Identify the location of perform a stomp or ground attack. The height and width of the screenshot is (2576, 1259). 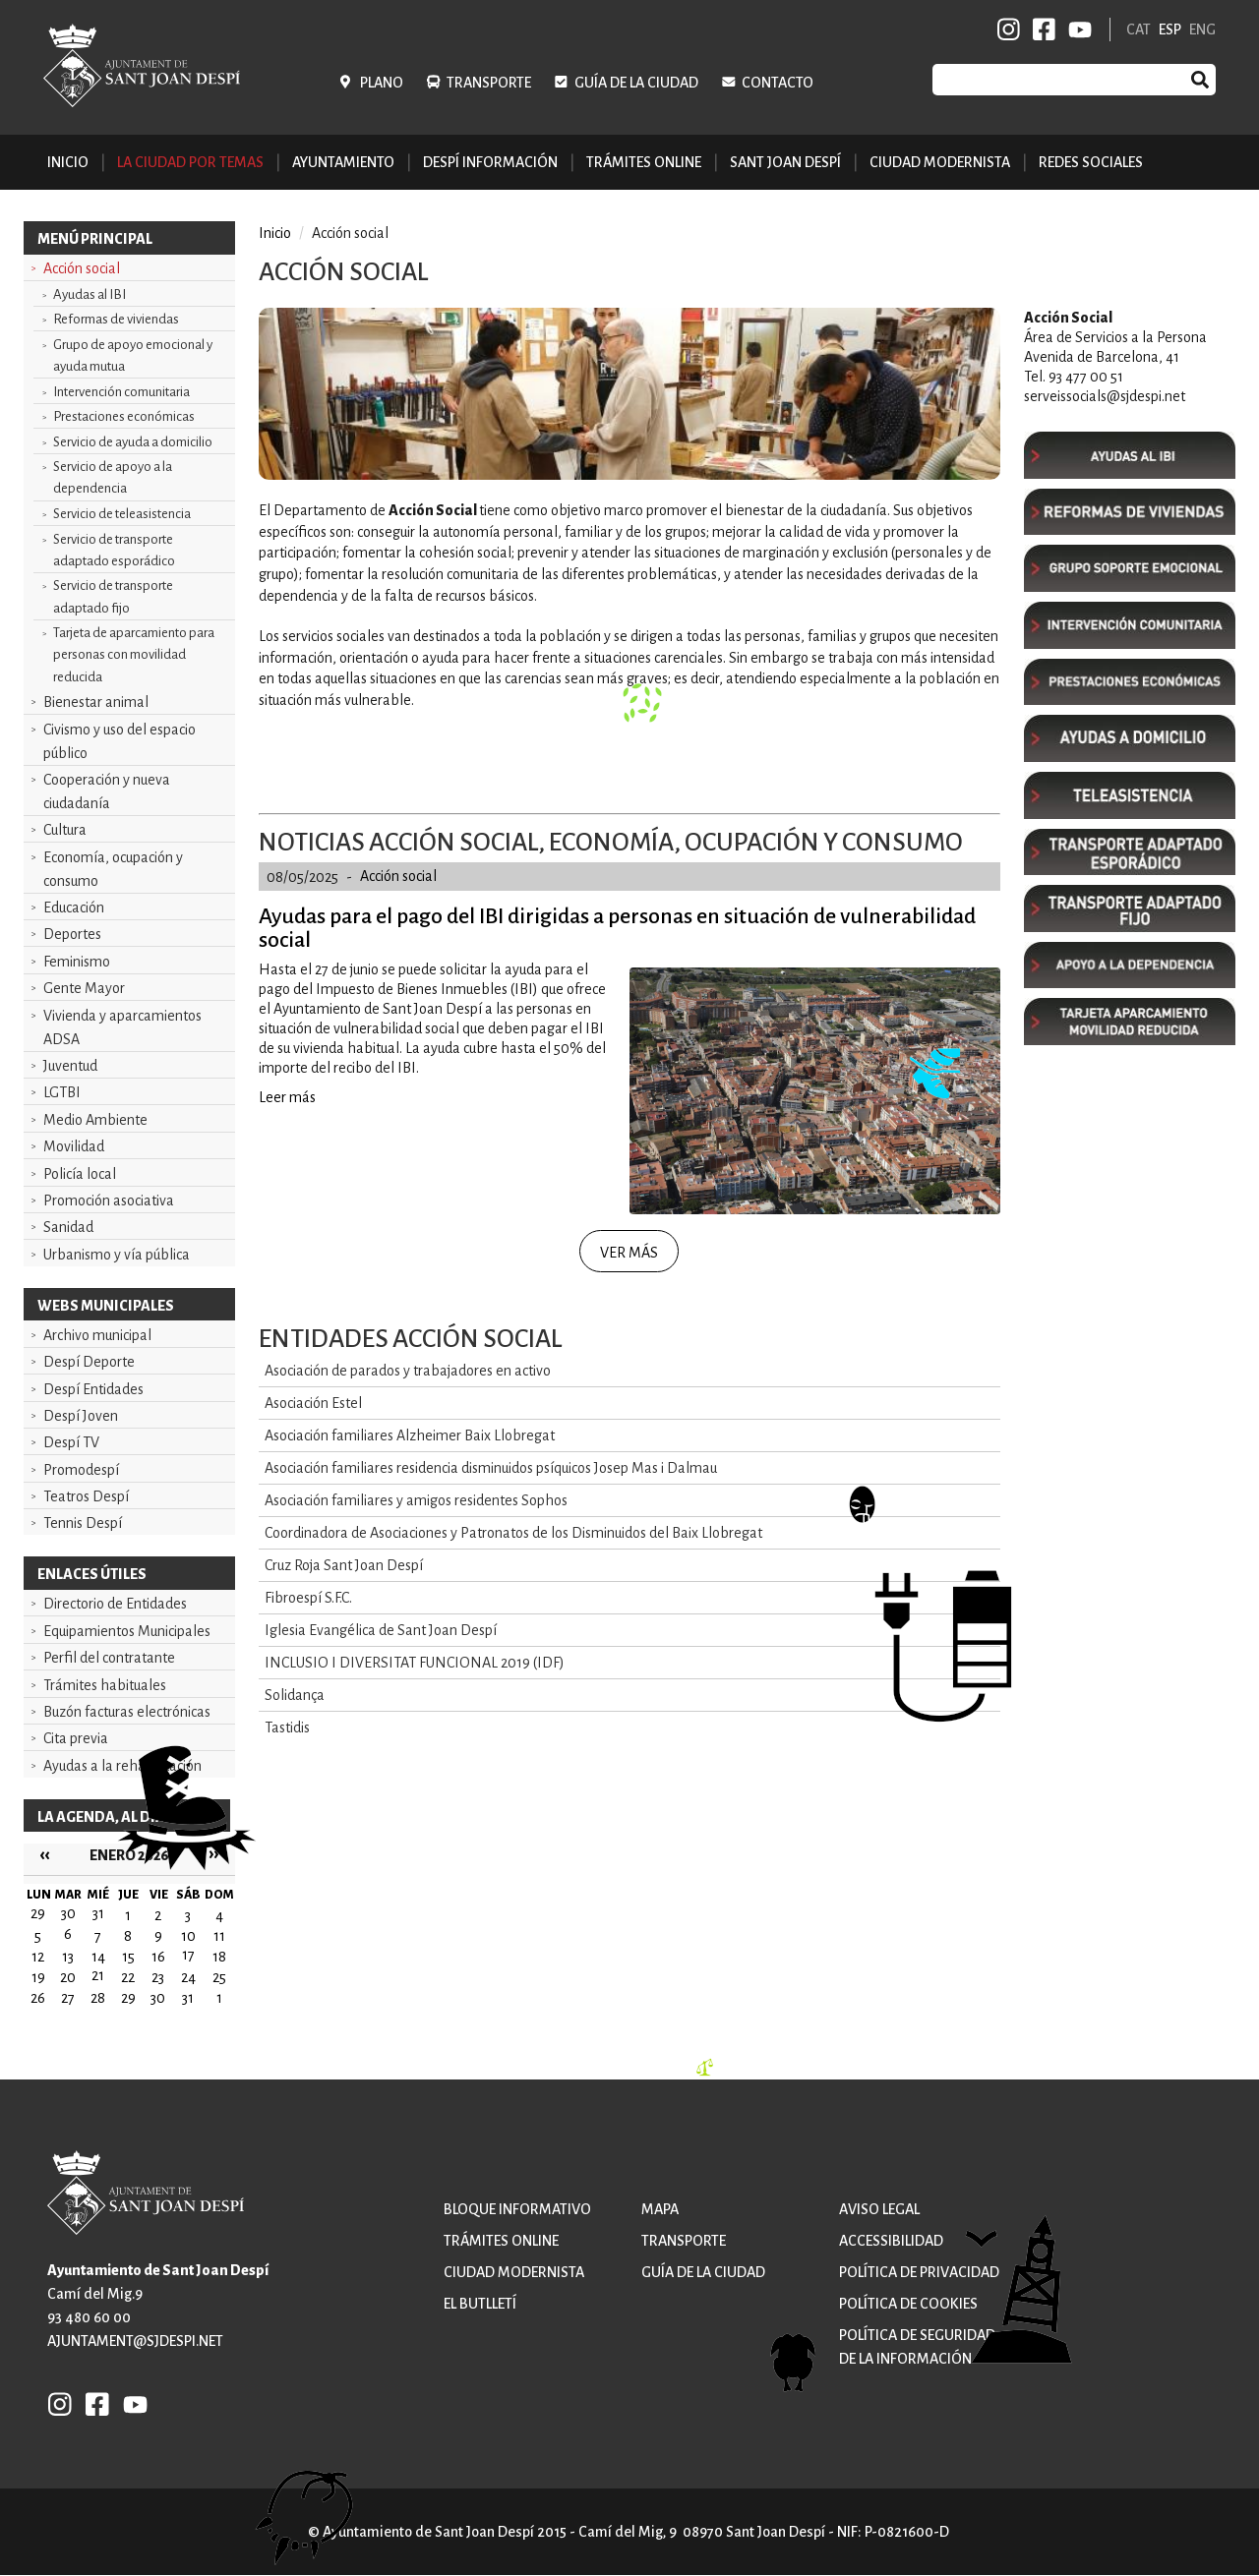
(187, 1809).